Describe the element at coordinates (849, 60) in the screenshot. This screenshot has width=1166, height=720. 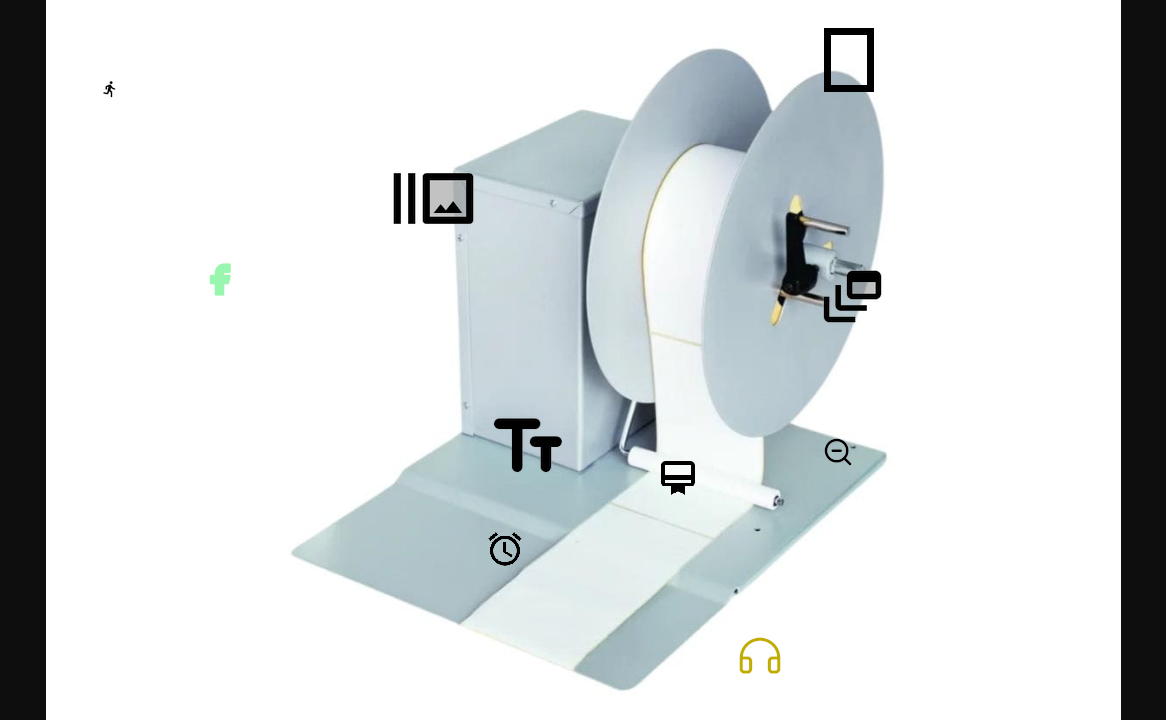
I see `crop image to portrait orientation` at that location.